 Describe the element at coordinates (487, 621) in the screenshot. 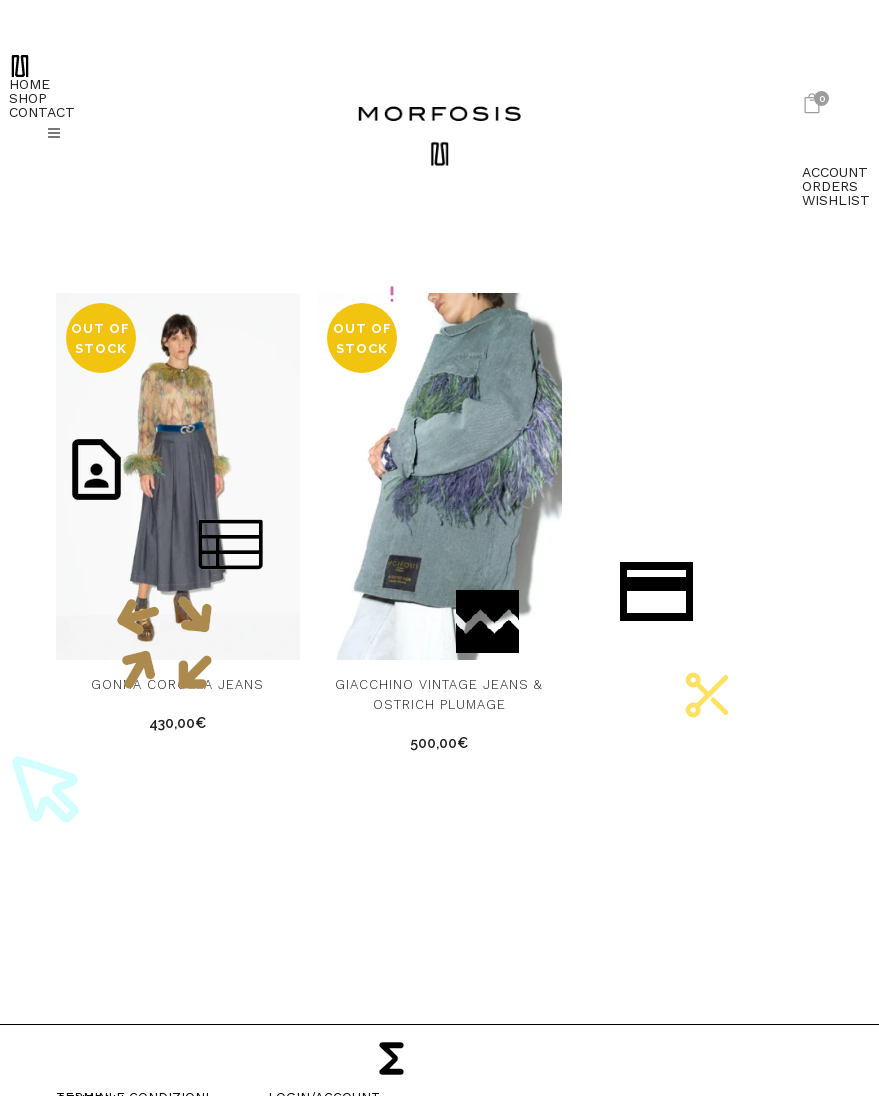

I see `indicates image failed to load` at that location.